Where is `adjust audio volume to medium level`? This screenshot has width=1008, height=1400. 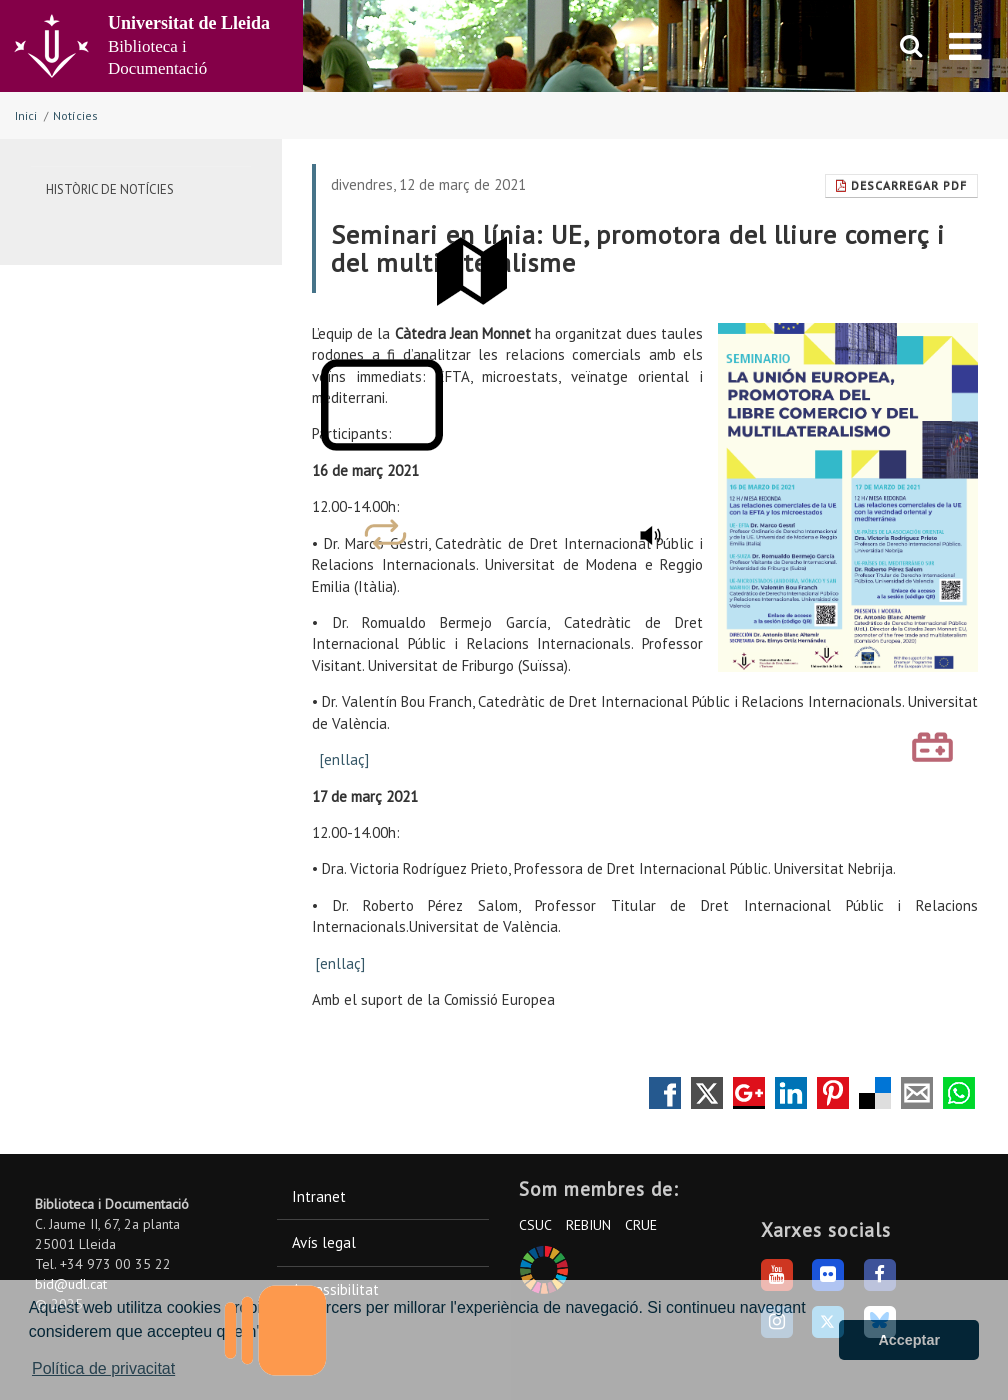
adjust audio volume to medium level is located at coordinates (650, 535).